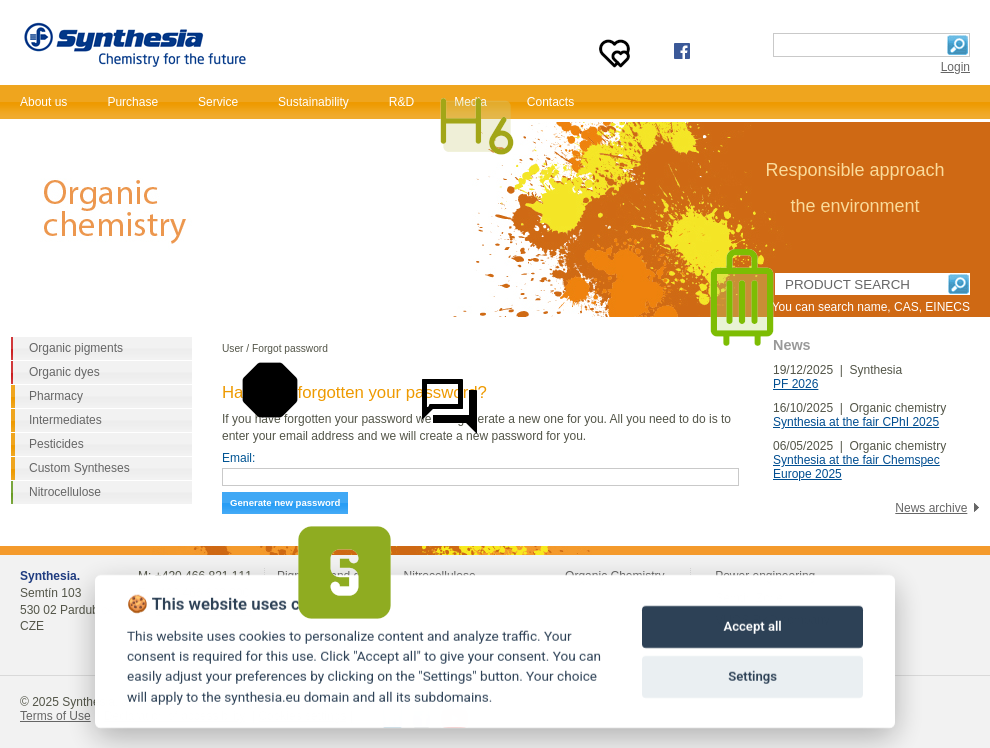 The height and width of the screenshot is (748, 990). What do you see at coordinates (473, 125) in the screenshot?
I see `format text as heading level 6` at bounding box center [473, 125].